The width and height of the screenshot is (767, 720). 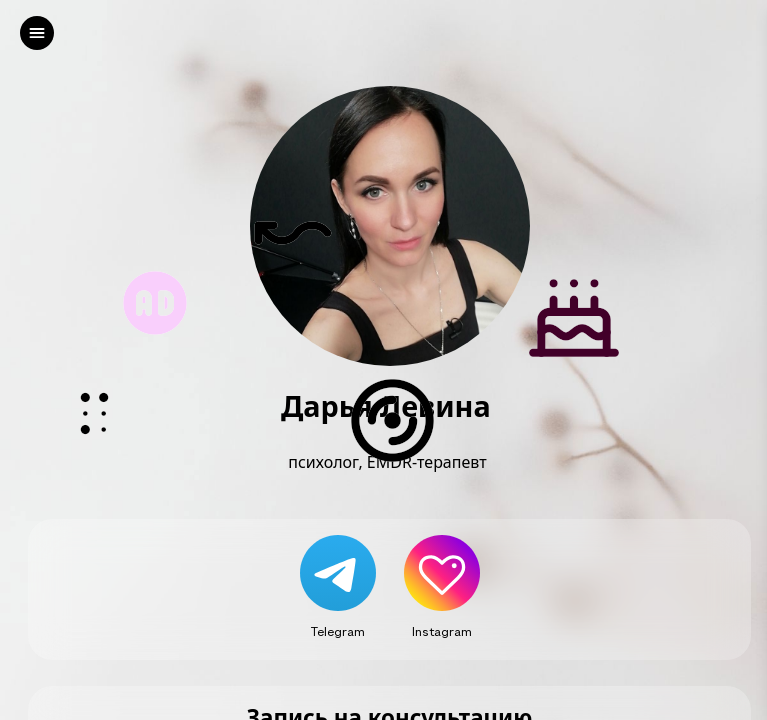 I want to click on play or access music library, so click(x=392, y=420).